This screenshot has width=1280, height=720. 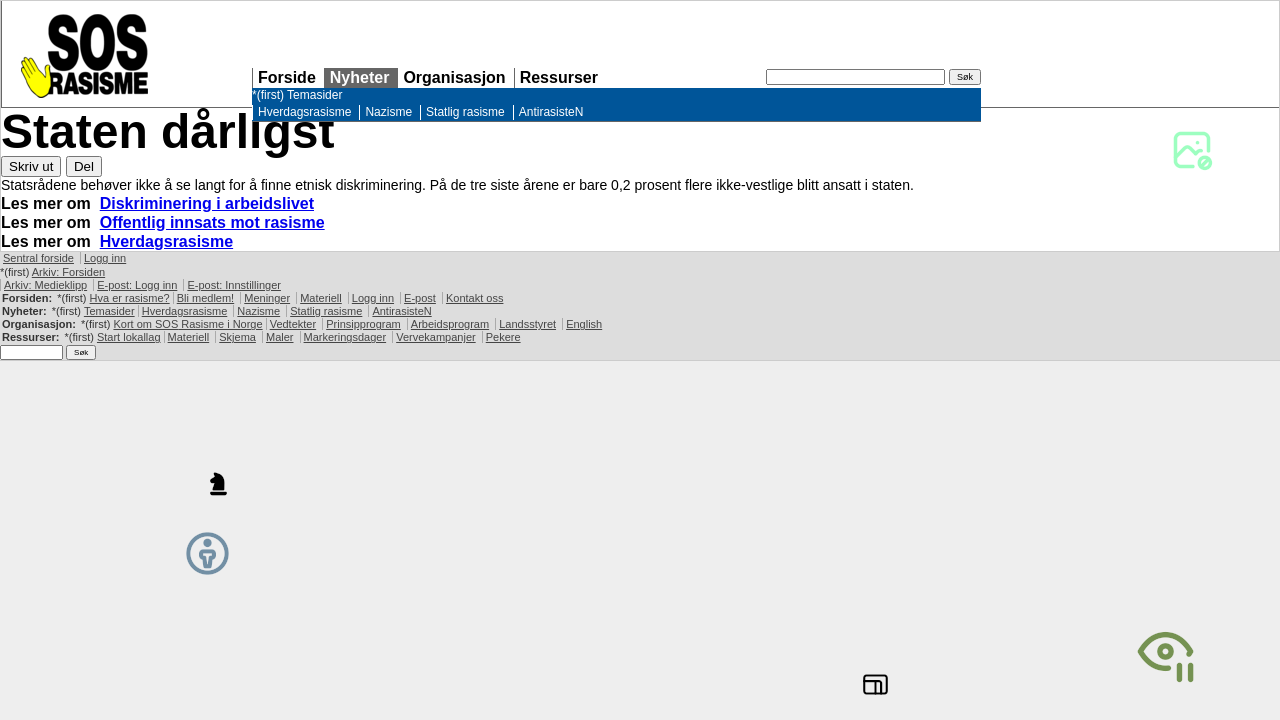 What do you see at coordinates (218, 484) in the screenshot?
I see `play chess or open a chess game` at bounding box center [218, 484].